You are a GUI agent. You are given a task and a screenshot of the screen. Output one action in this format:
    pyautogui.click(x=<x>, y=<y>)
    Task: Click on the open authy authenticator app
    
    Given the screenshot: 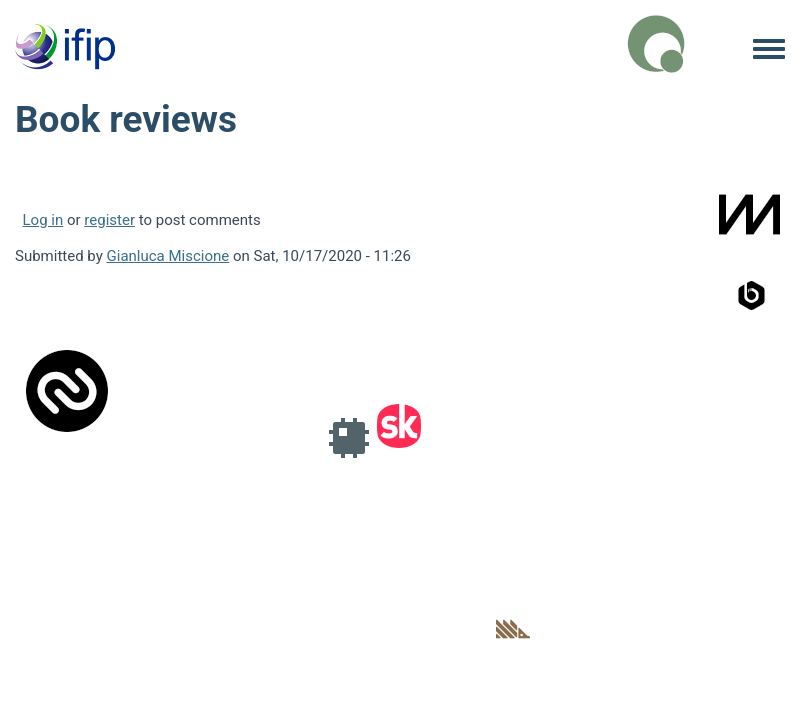 What is the action you would take?
    pyautogui.click(x=67, y=391)
    